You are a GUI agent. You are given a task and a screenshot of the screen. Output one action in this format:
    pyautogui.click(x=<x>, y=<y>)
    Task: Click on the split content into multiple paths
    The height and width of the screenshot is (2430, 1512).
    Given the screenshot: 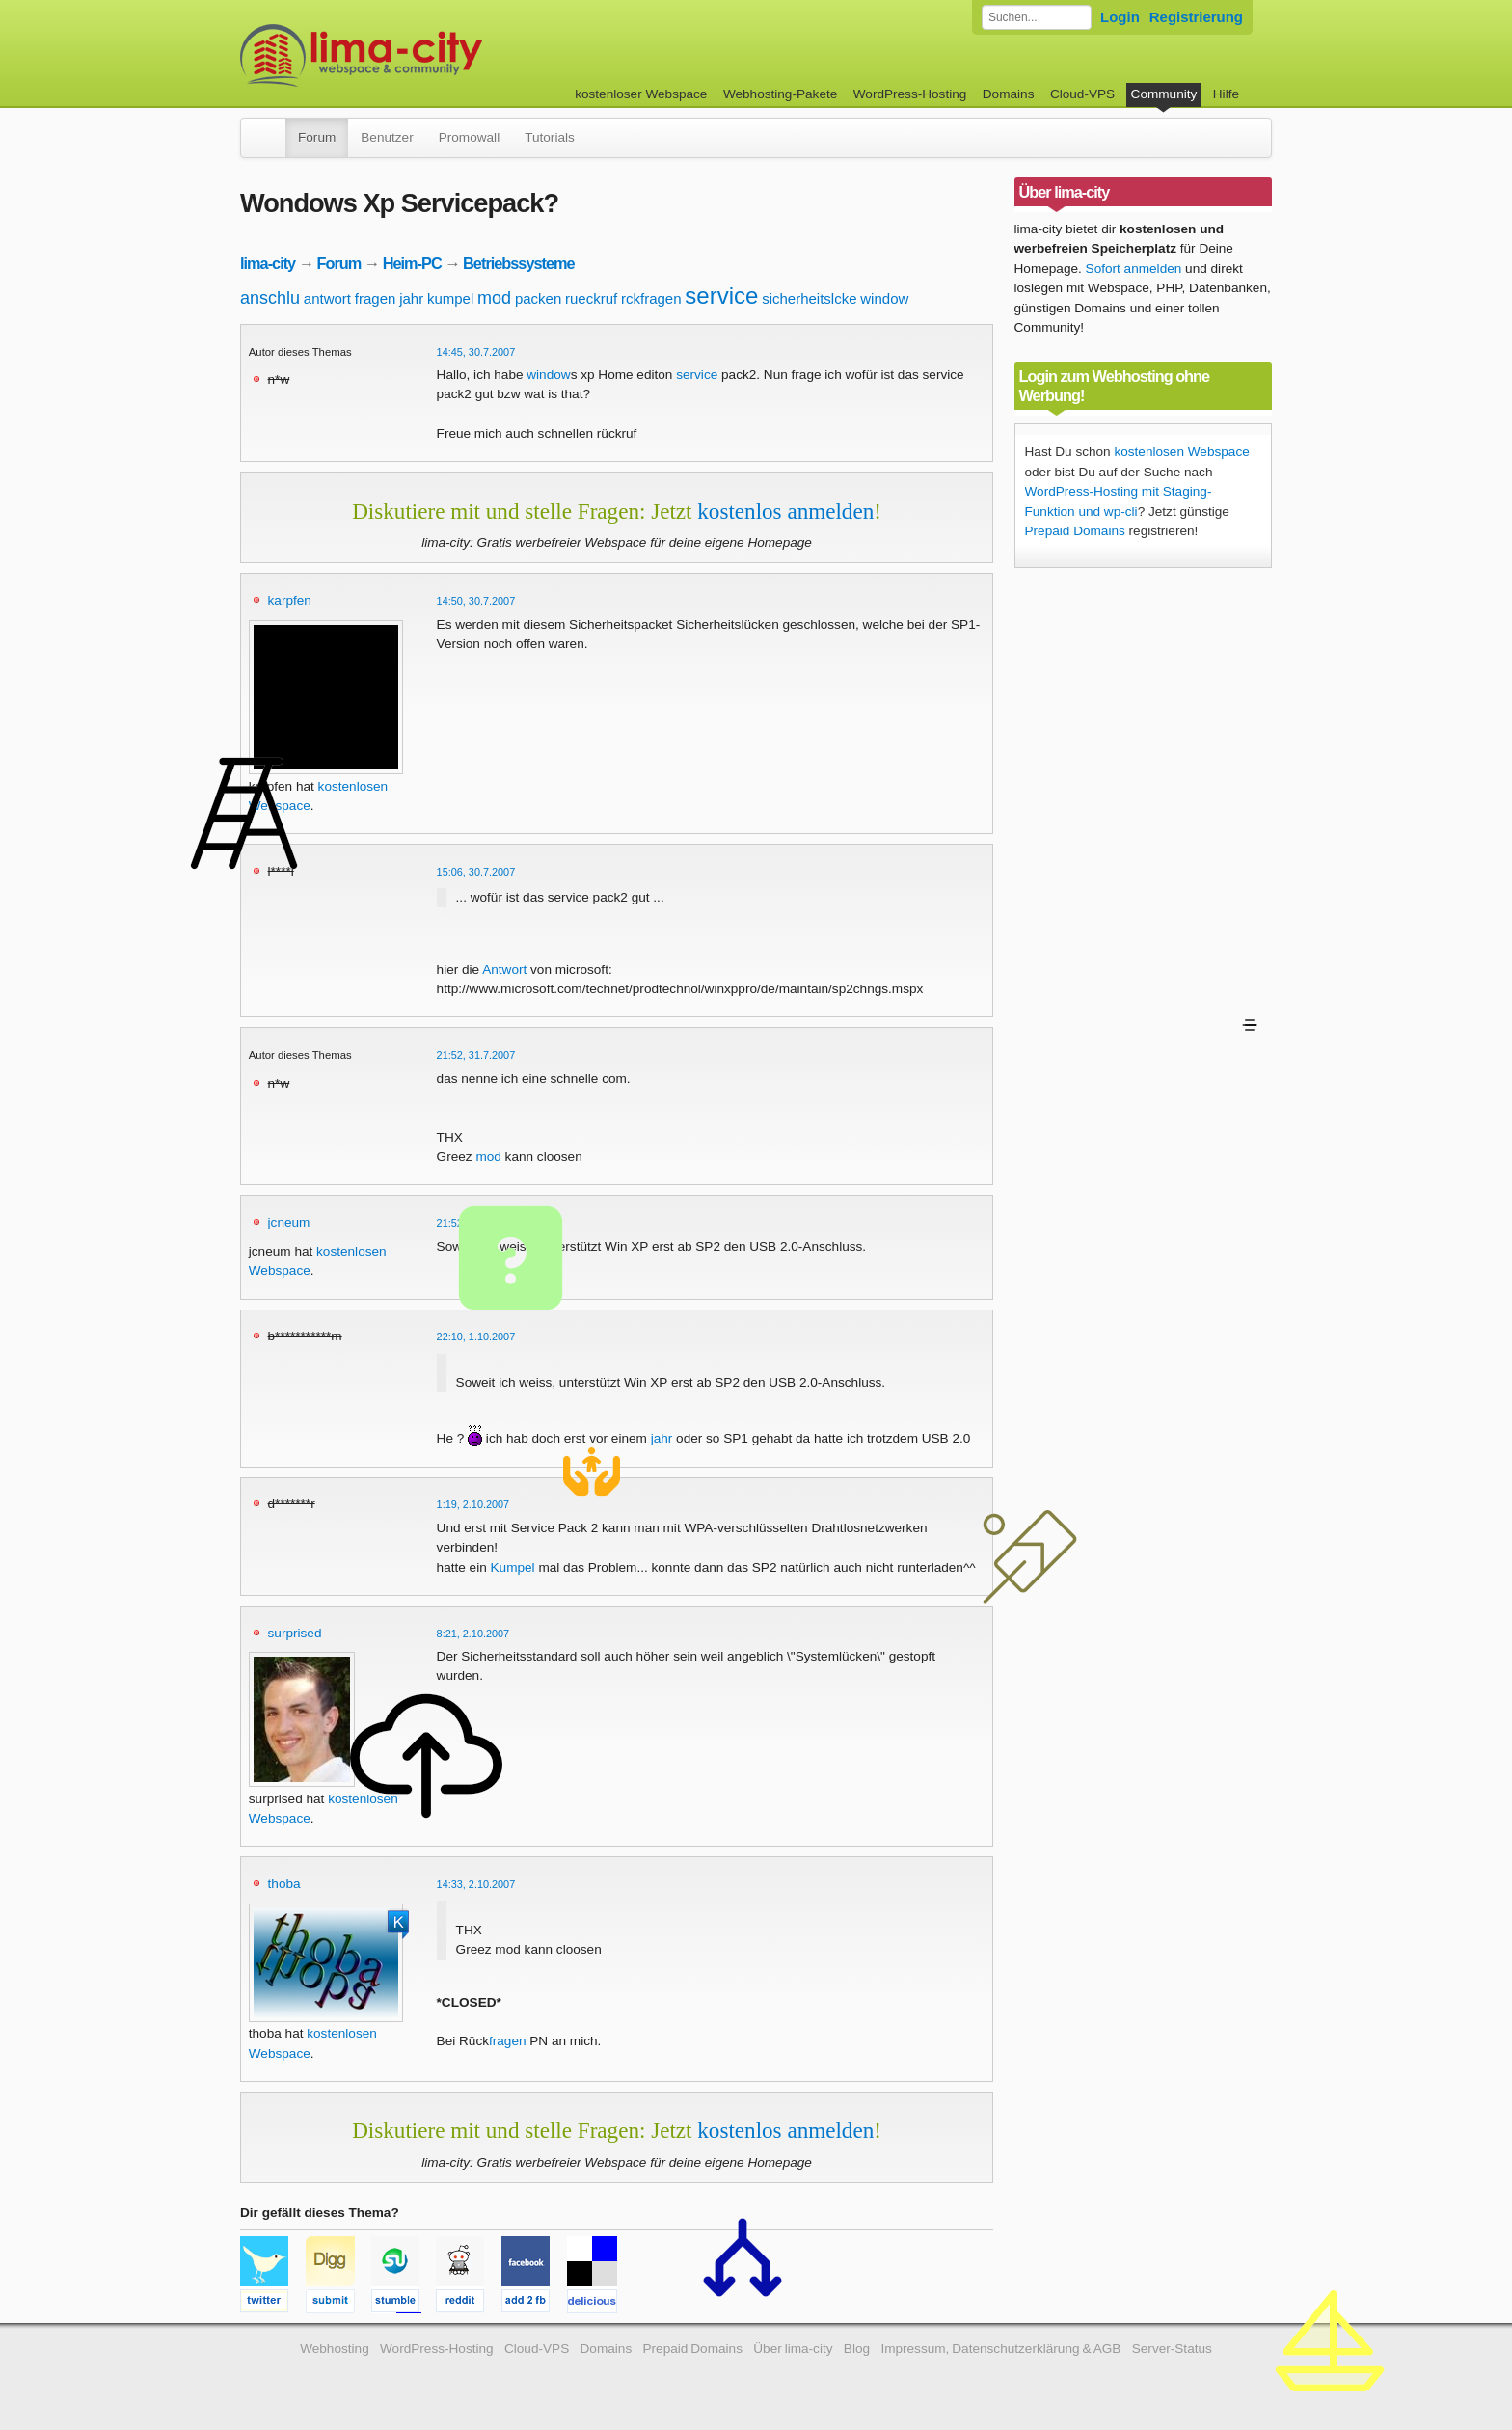 What is the action you would take?
    pyautogui.click(x=742, y=2260)
    